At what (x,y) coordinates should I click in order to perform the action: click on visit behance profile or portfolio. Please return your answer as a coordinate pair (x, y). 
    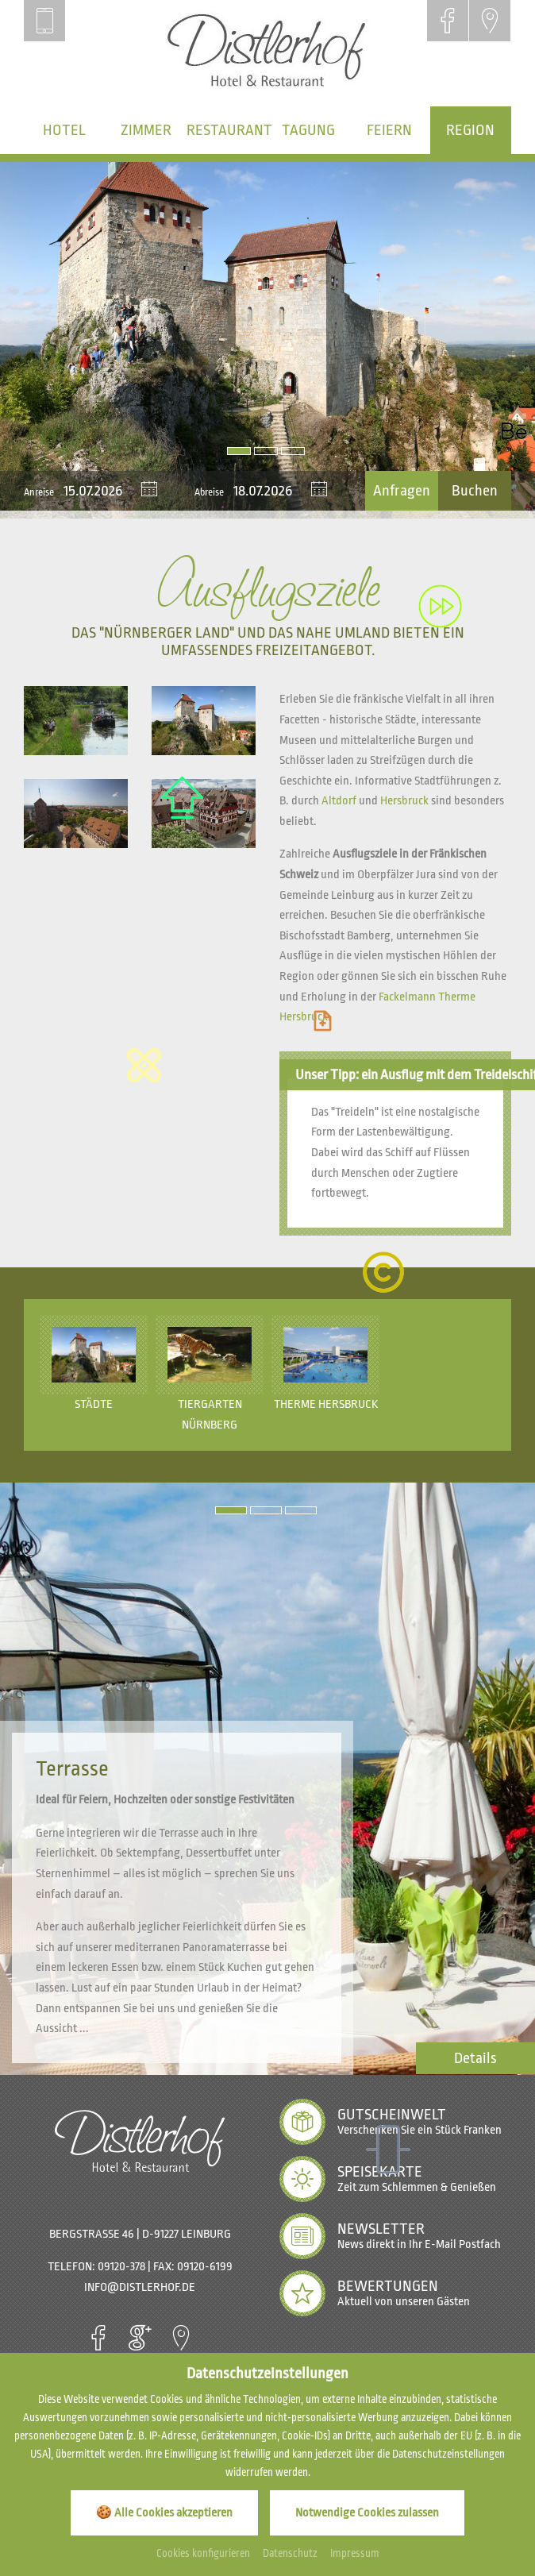
    Looking at the image, I should click on (513, 430).